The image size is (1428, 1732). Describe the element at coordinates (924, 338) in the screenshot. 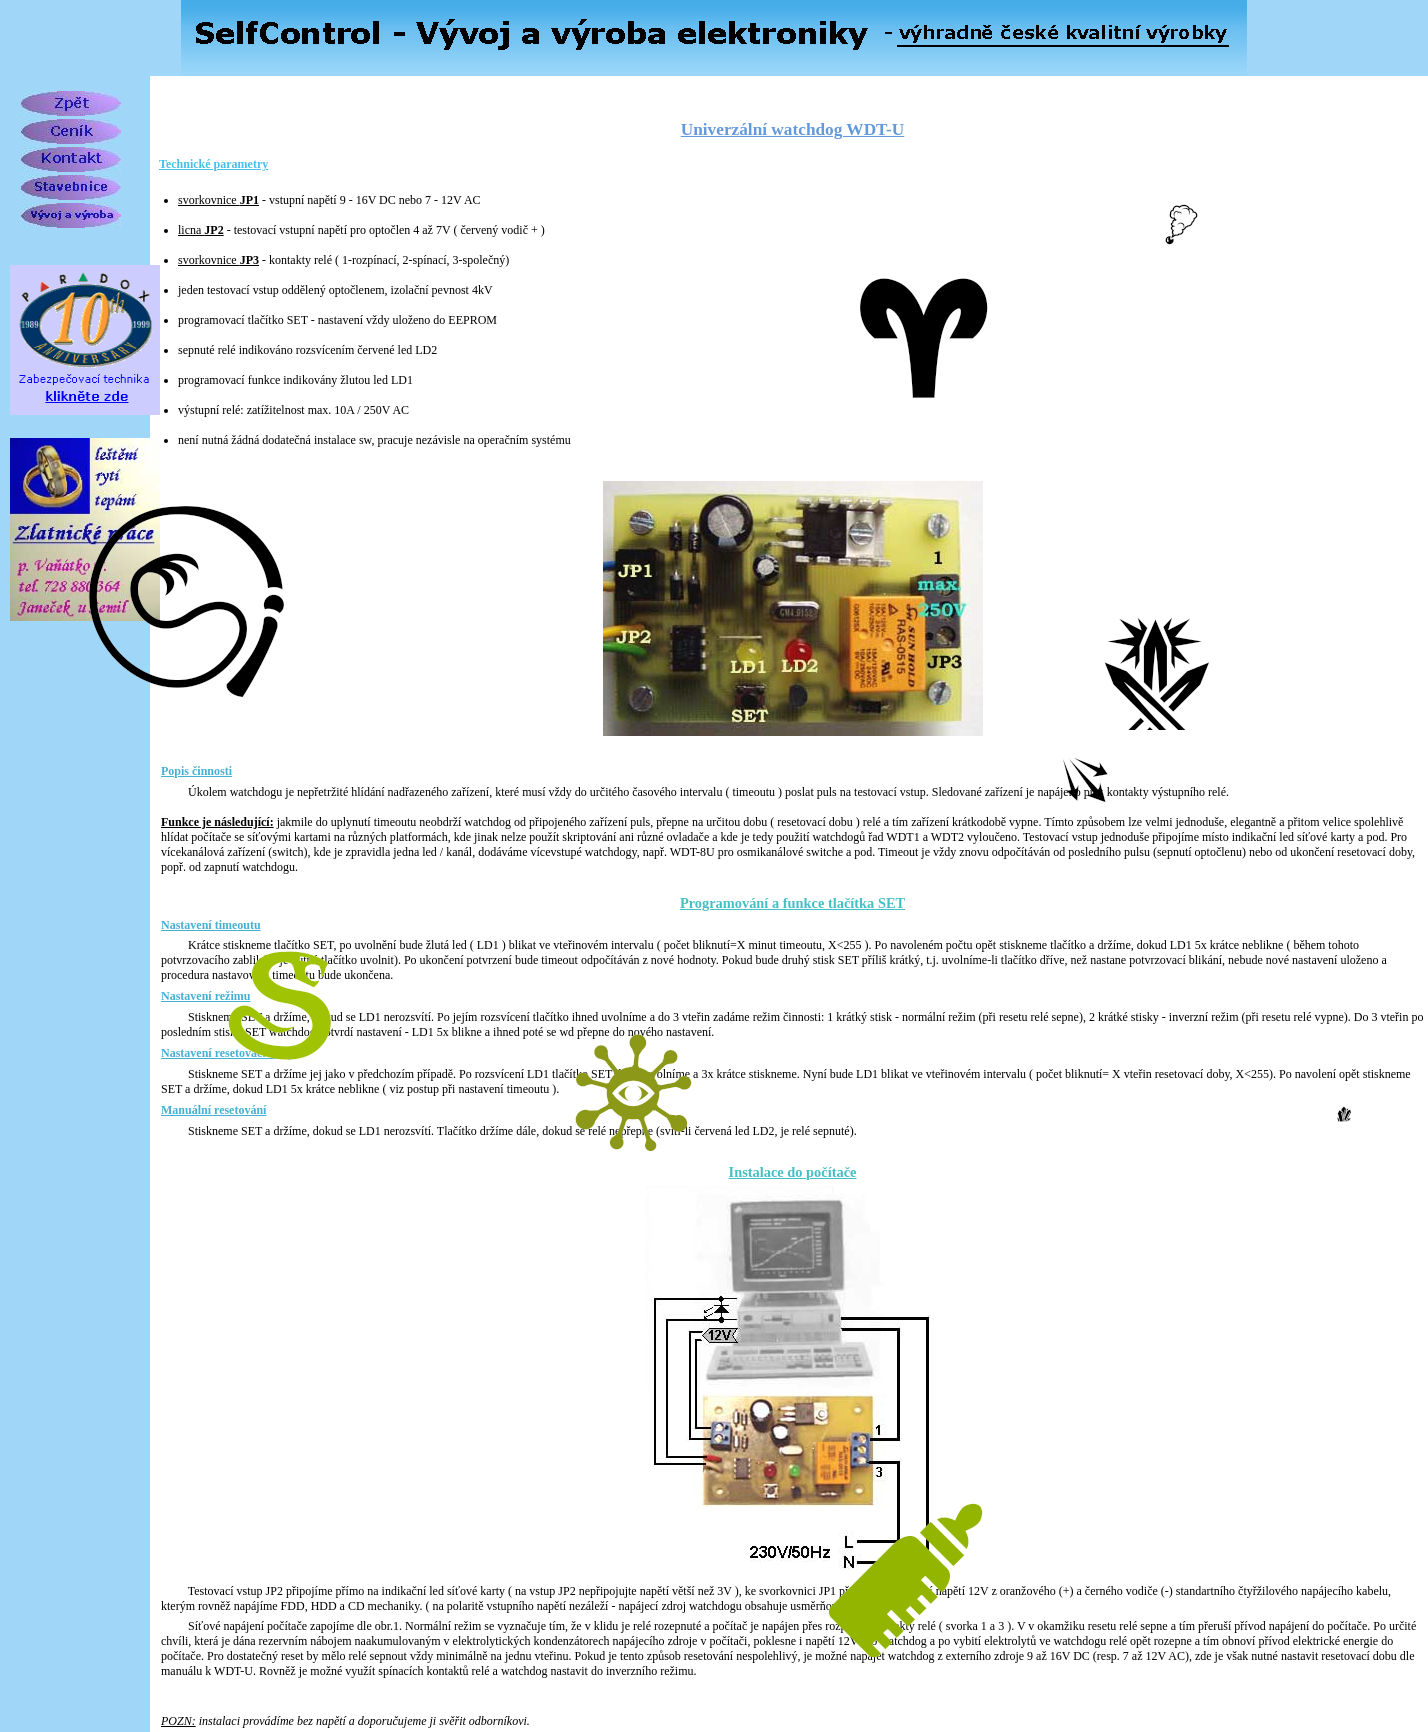

I see `indicates aries zodiac sign` at that location.